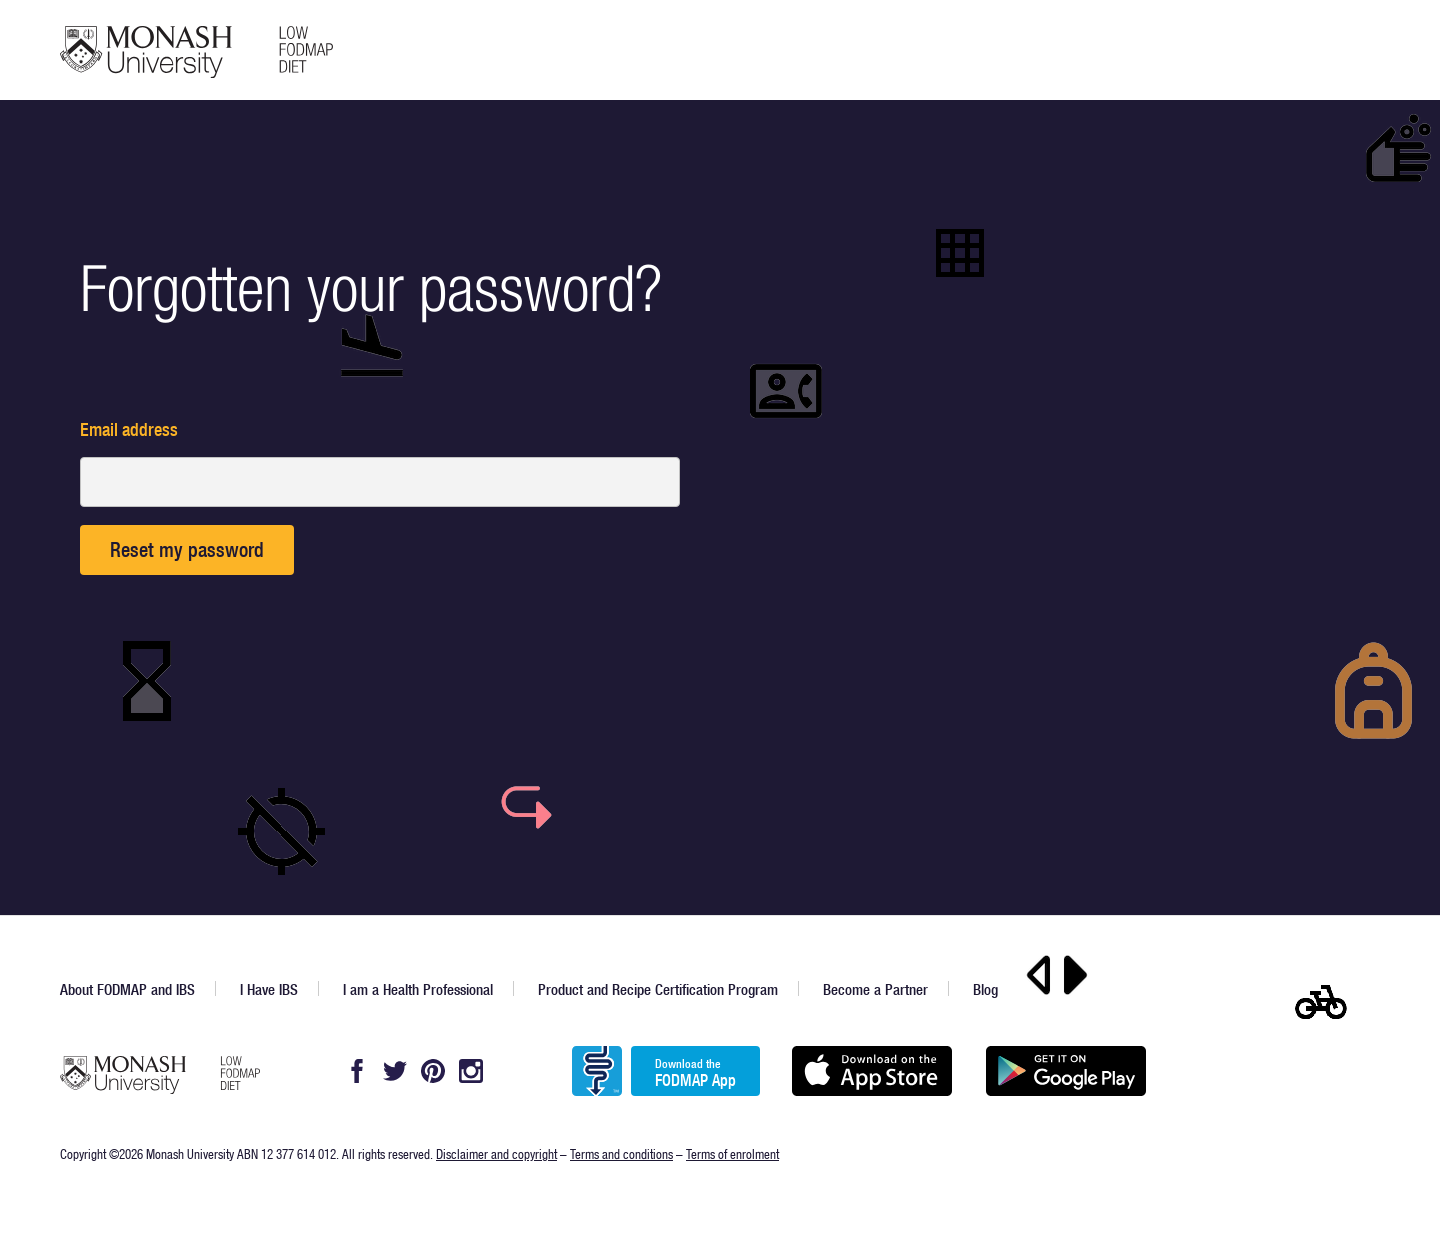 This screenshot has width=1440, height=1236. I want to click on access bike routes or cycling directions, so click(1321, 1002).